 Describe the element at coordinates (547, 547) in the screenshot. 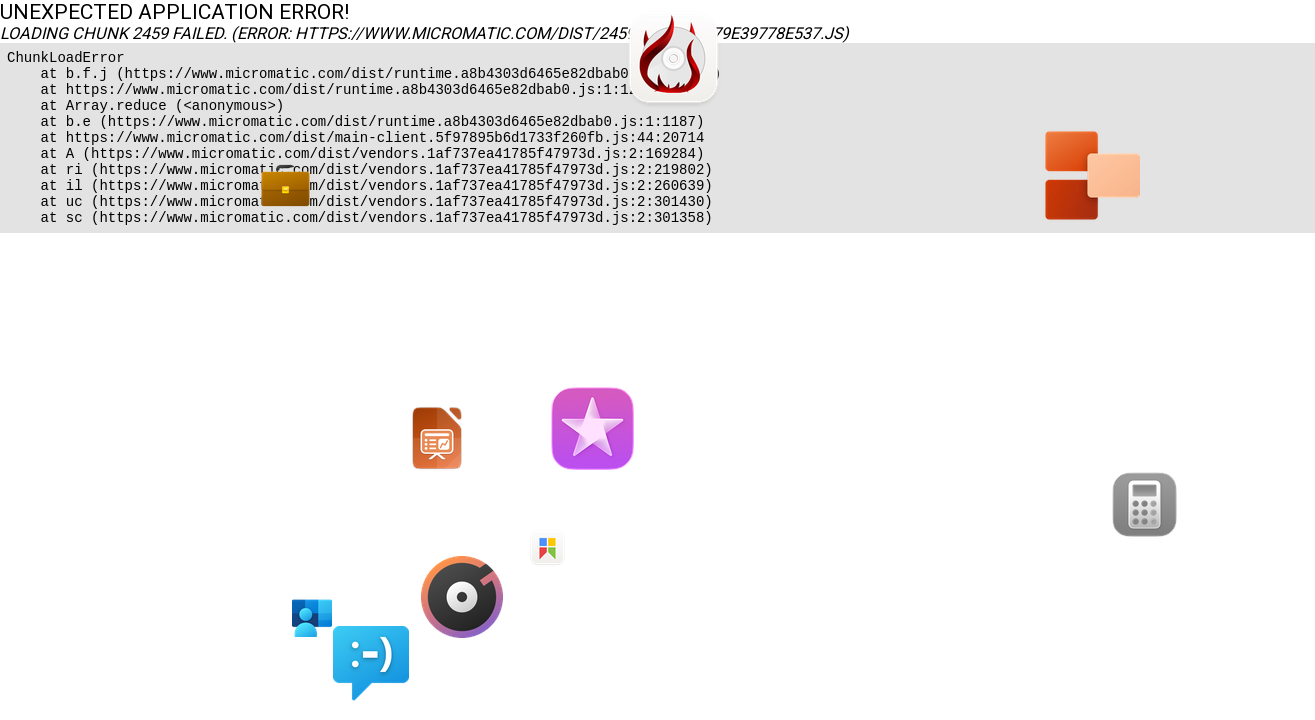

I see `open snipaste screenshot and annotation tool` at that location.